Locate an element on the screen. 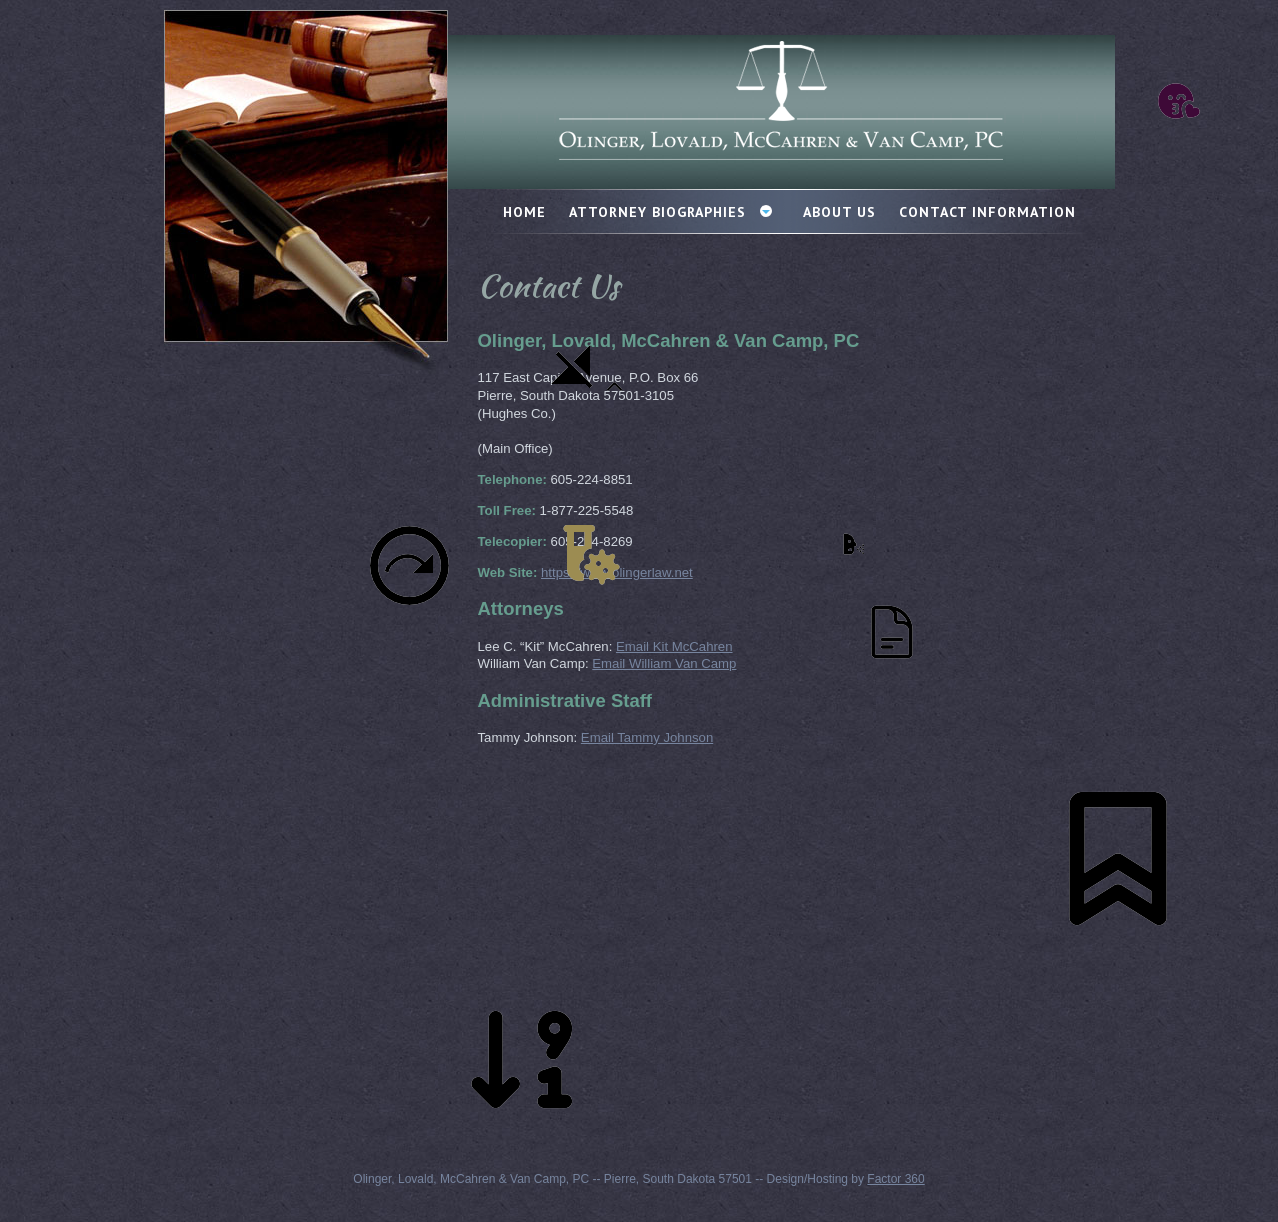 This screenshot has height=1222, width=1278. view document details is located at coordinates (892, 632).